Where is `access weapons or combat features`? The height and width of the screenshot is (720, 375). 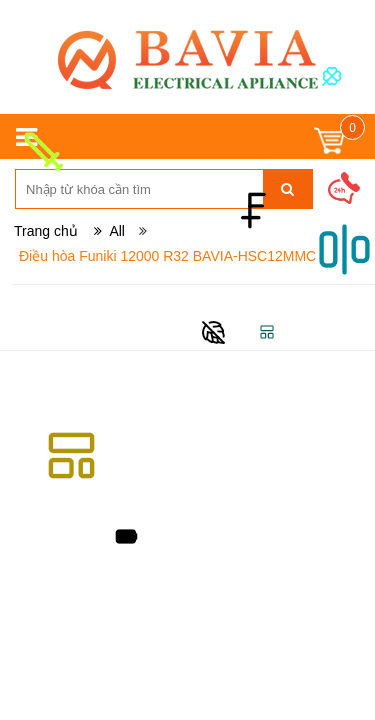
access weapons or combat features is located at coordinates (44, 152).